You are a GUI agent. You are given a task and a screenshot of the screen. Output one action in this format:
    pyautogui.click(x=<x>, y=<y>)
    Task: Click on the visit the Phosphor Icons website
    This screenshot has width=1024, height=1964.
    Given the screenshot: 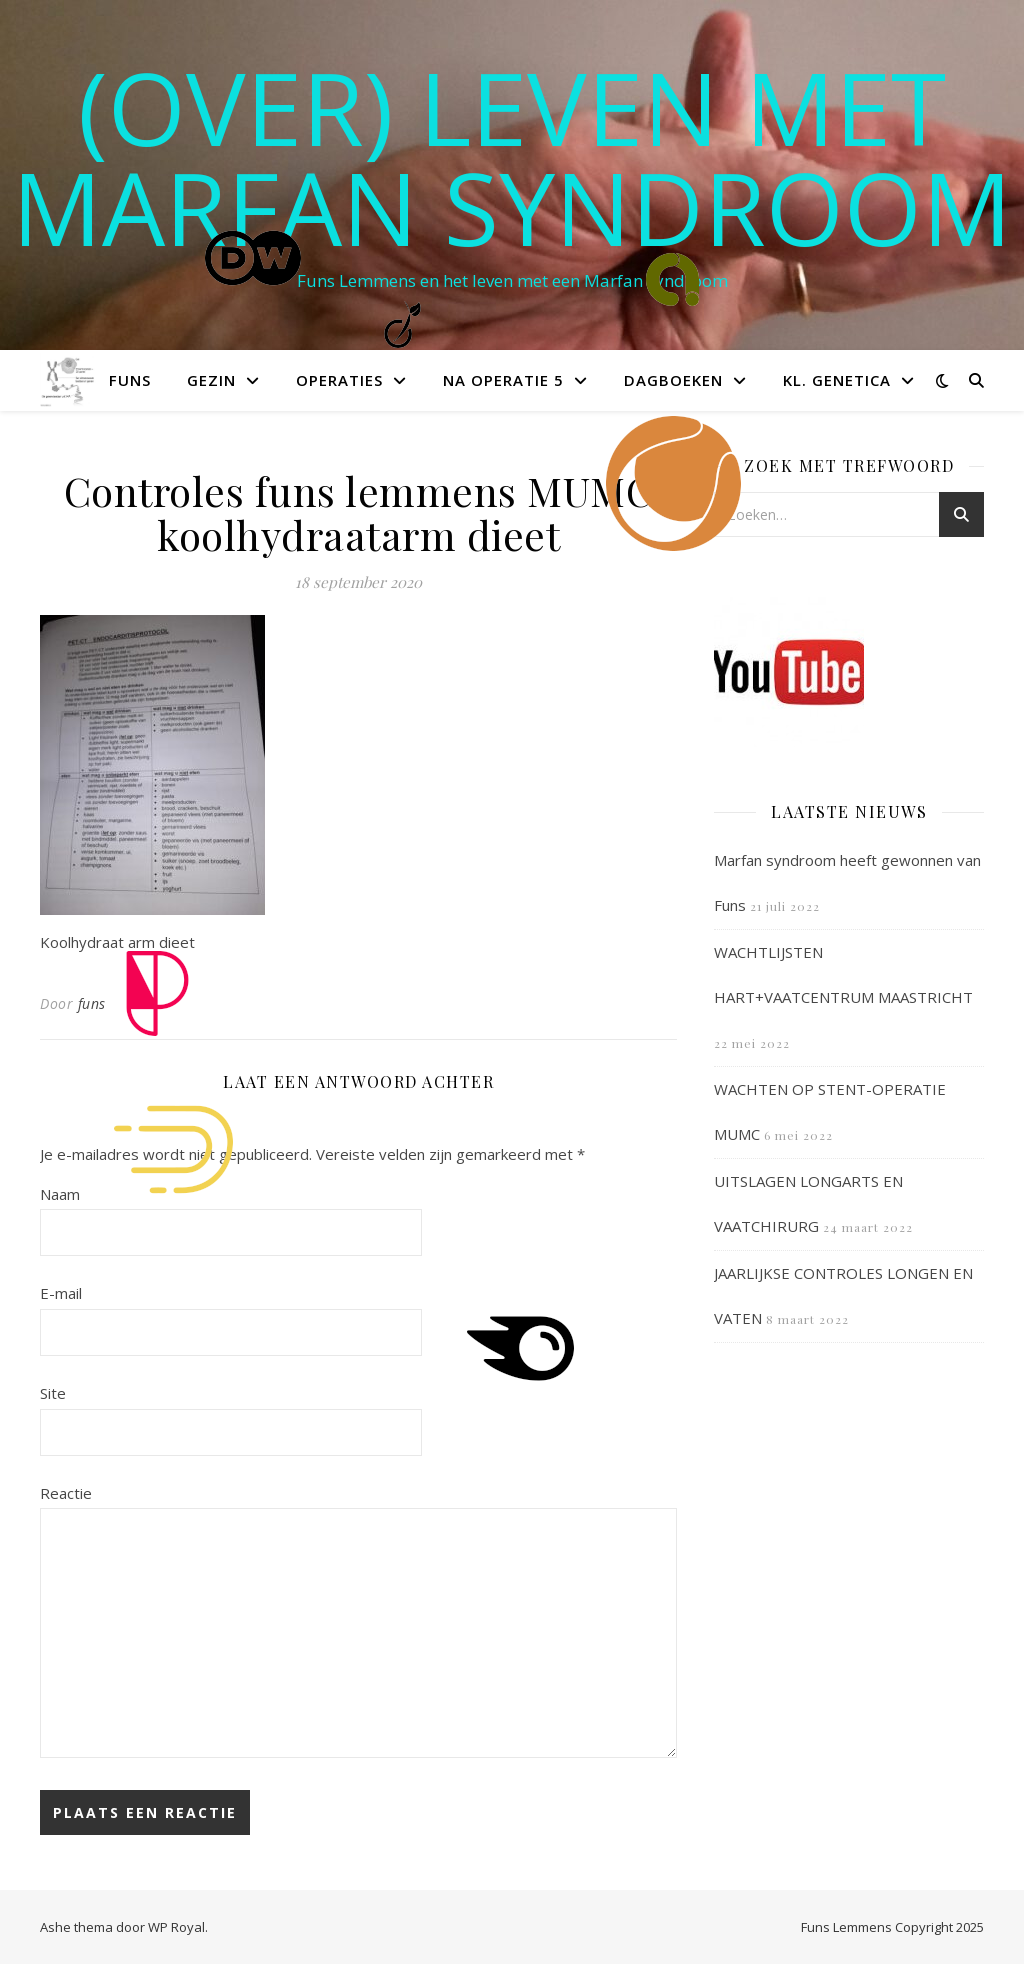 What is the action you would take?
    pyautogui.click(x=157, y=993)
    